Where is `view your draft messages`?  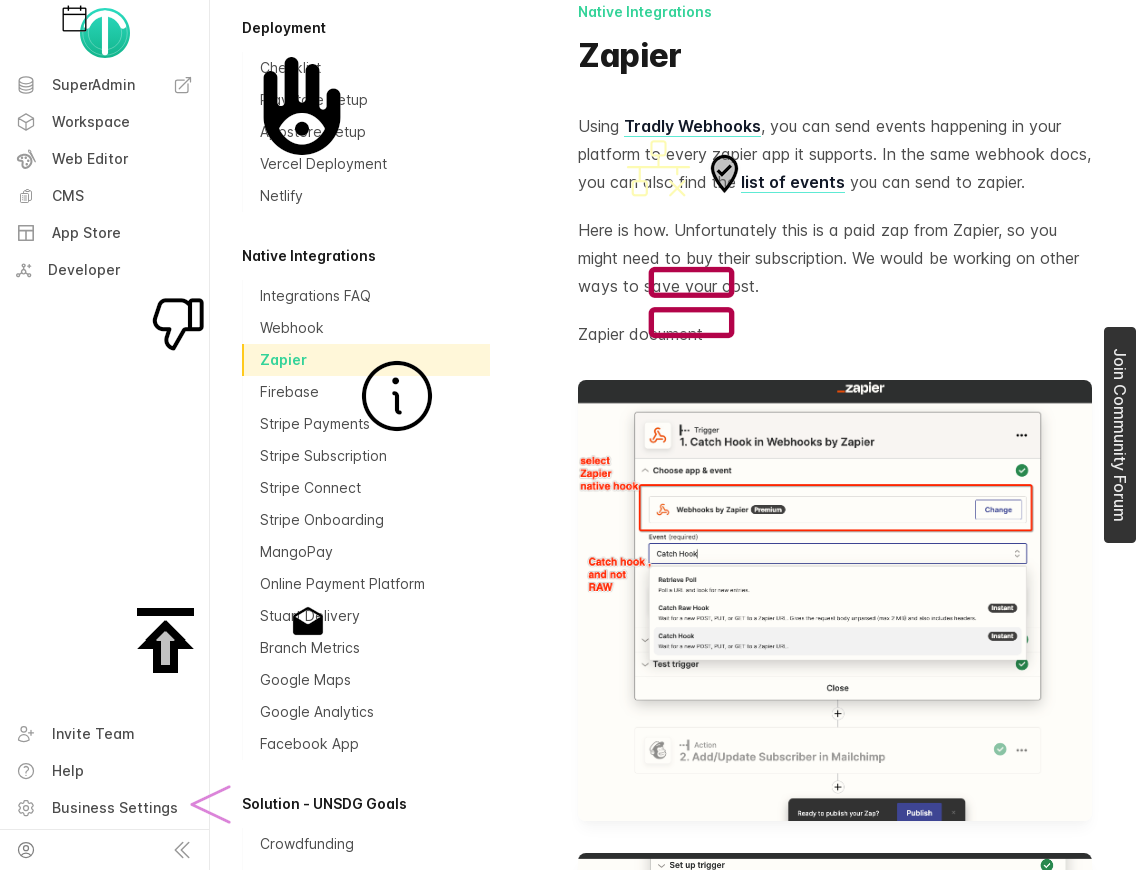 view your draft messages is located at coordinates (308, 623).